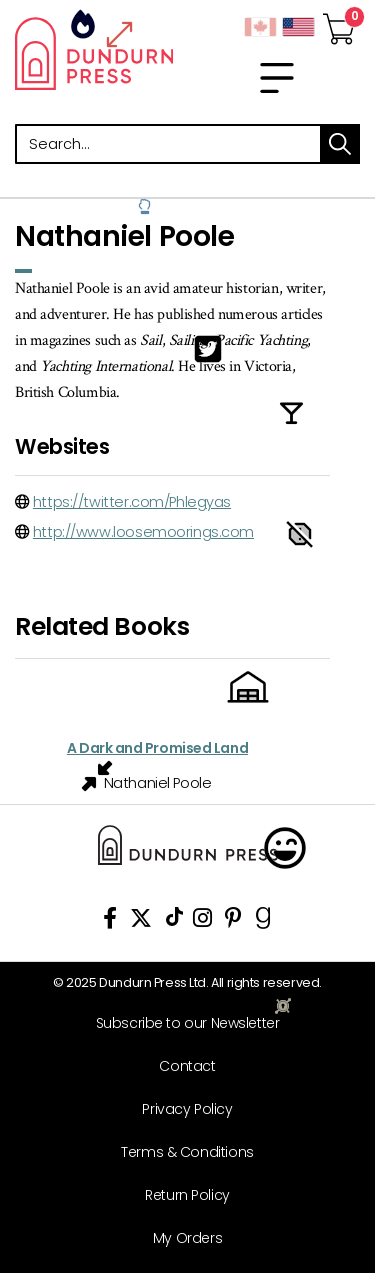 Image resolution: width=375 pixels, height=1273 pixels. Describe the element at coordinates (208, 349) in the screenshot. I see `share to Twitter` at that location.